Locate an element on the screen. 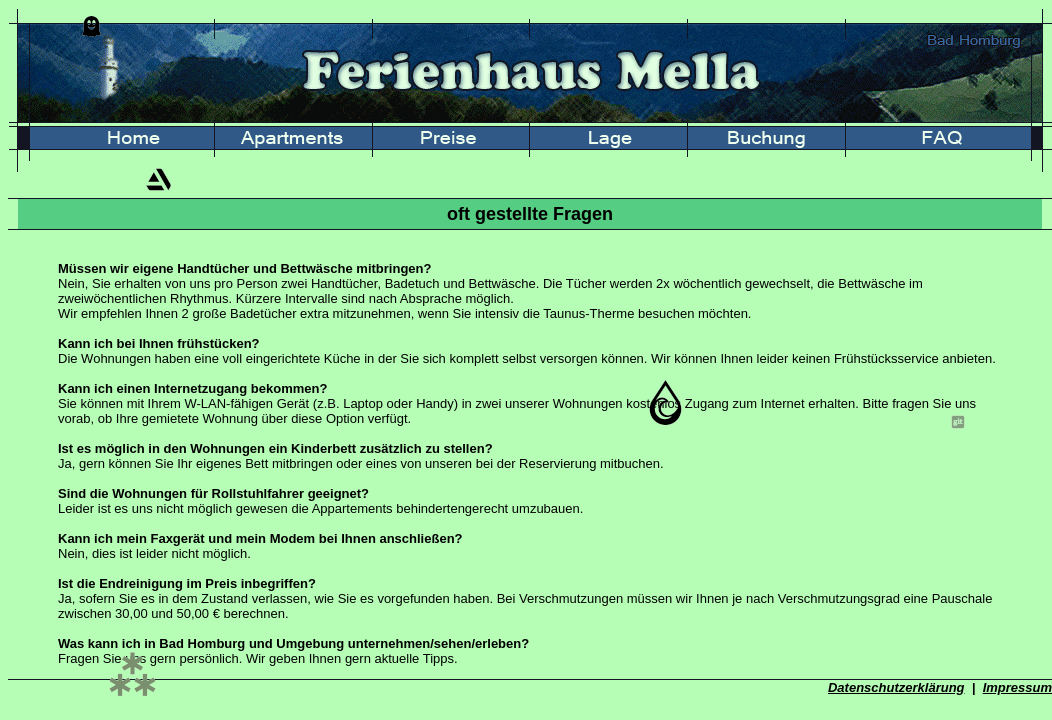 The height and width of the screenshot is (720, 1052). open ghostery privacy browser extension is located at coordinates (91, 26).